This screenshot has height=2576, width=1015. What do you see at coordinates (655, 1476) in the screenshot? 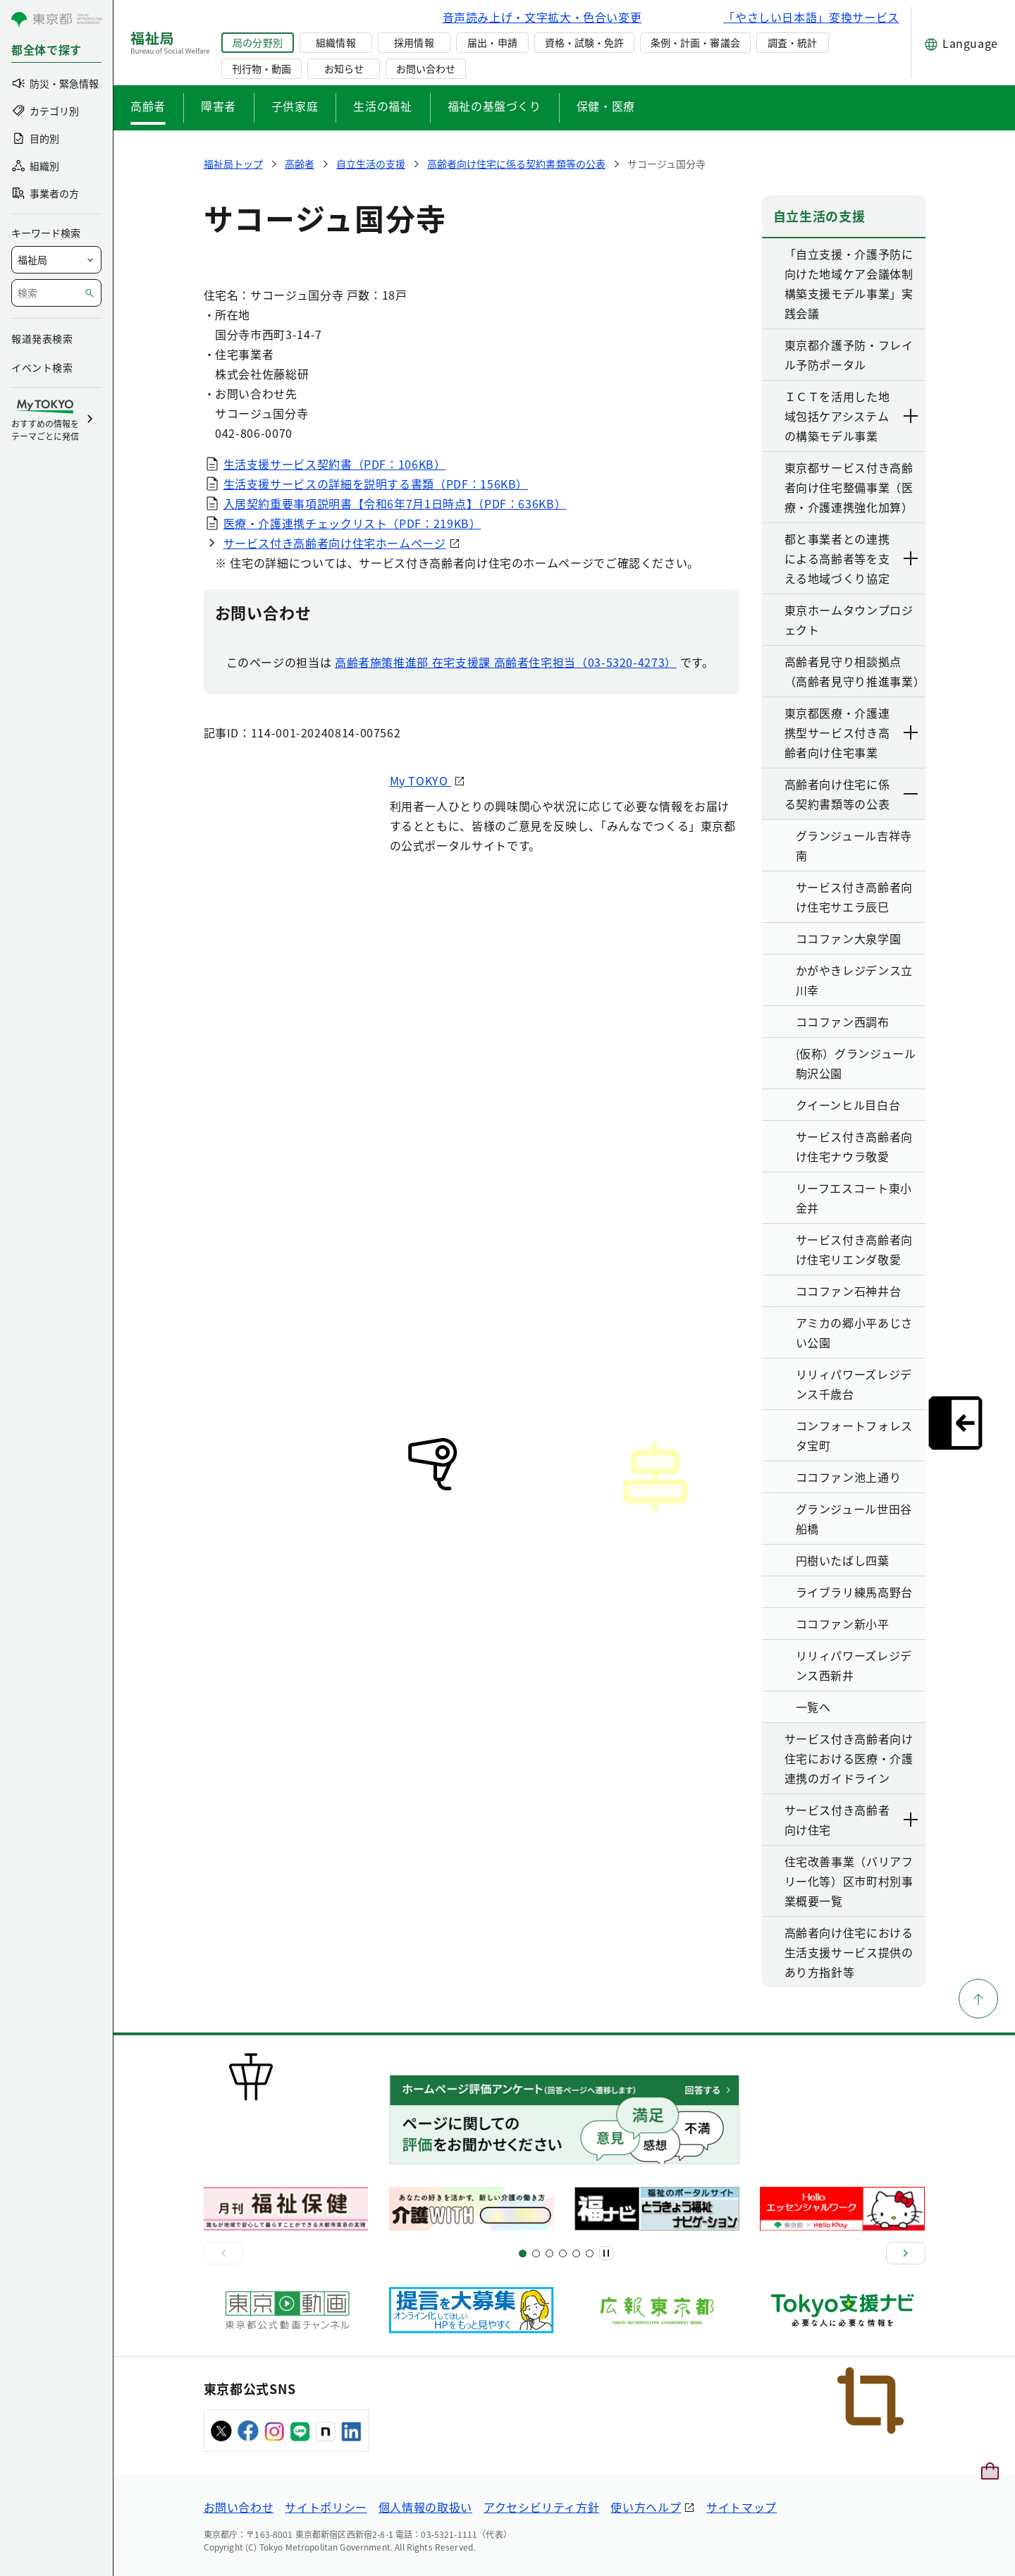
I see `align objects to horizontal center` at bounding box center [655, 1476].